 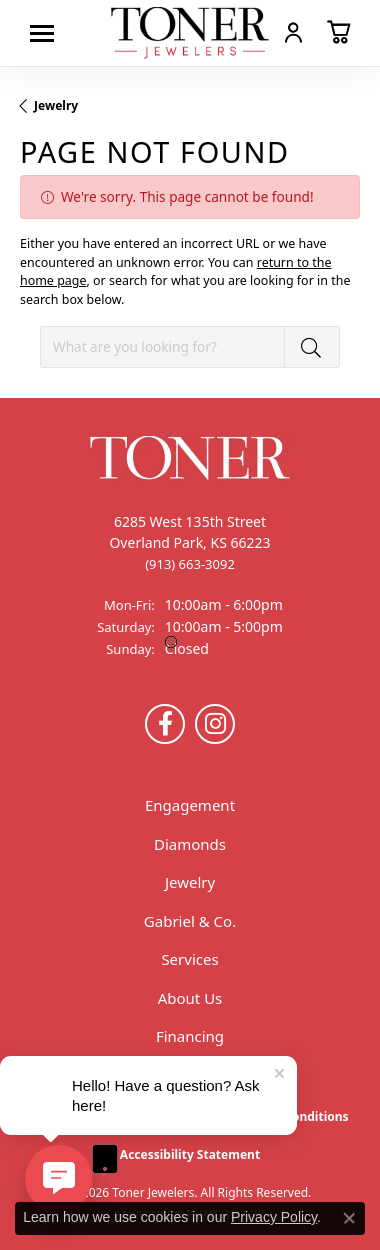 I want to click on add an emoji or reaction, so click(x=171, y=642).